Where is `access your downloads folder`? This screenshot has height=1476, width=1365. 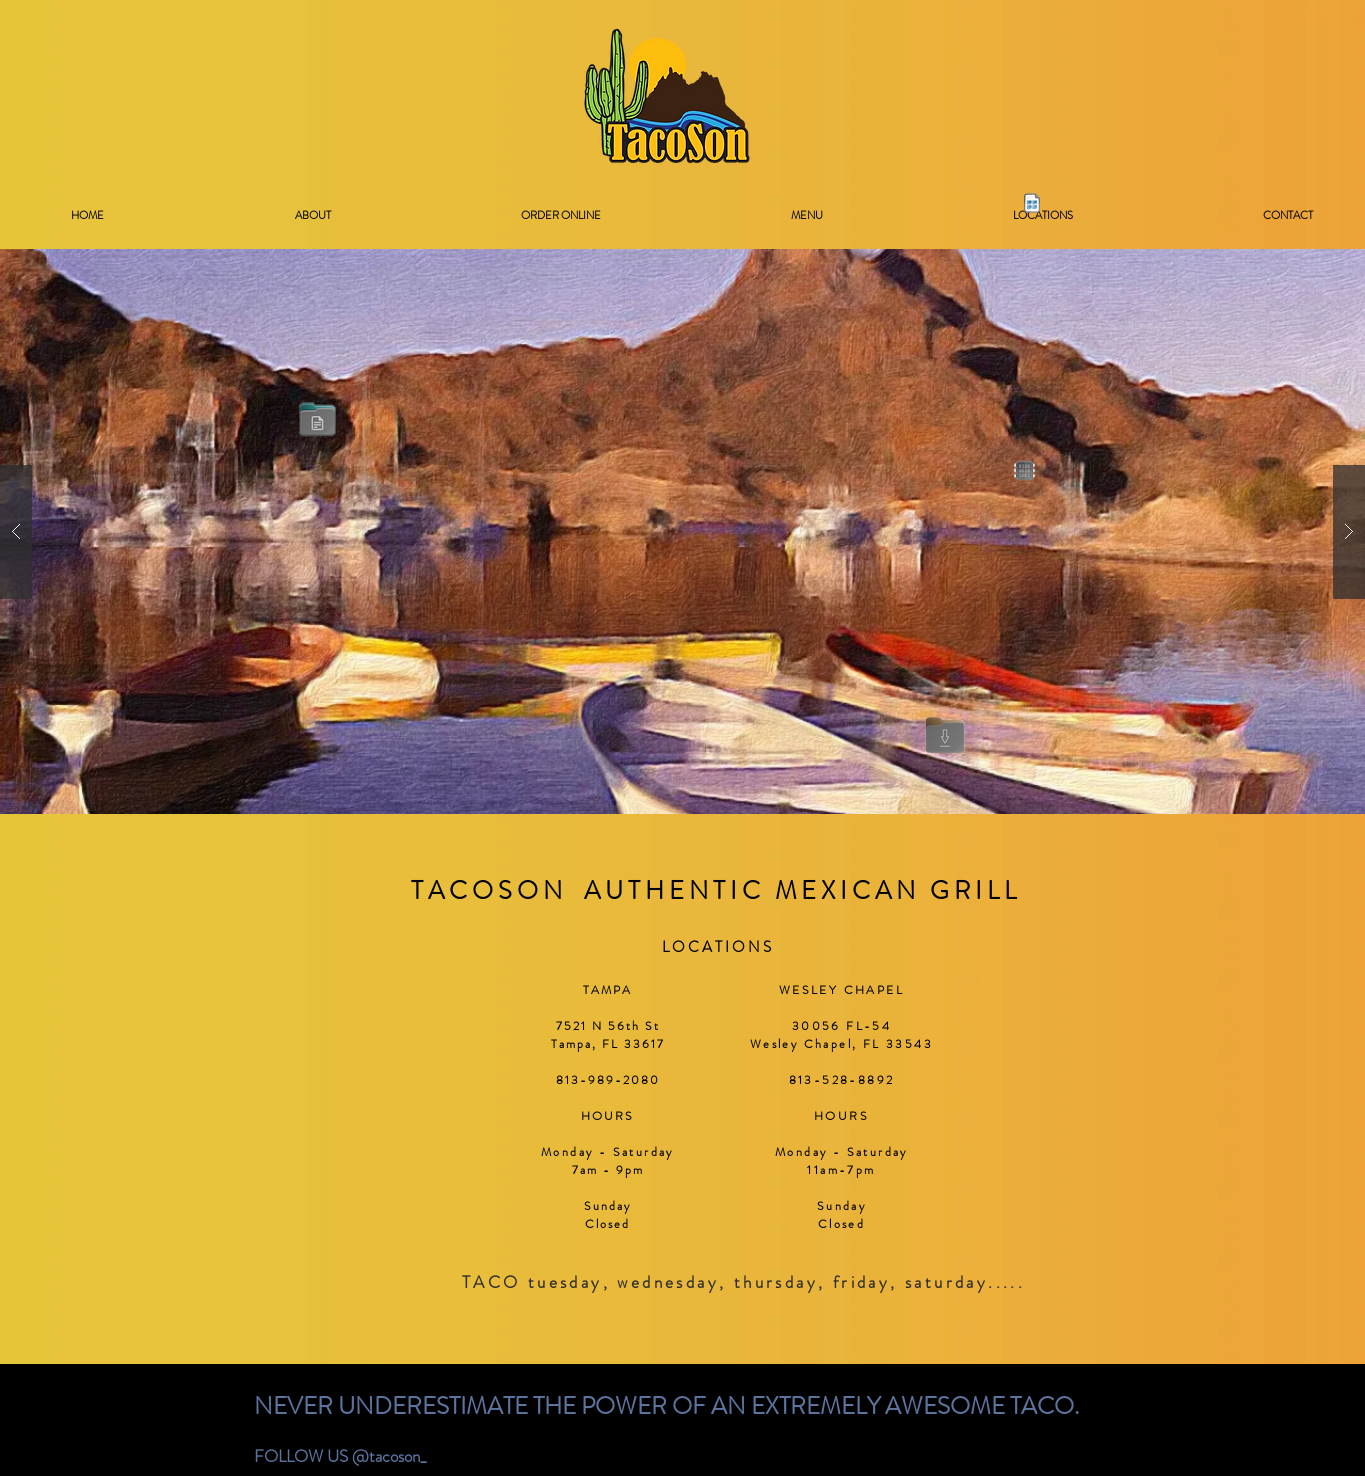 access your downloads folder is located at coordinates (945, 735).